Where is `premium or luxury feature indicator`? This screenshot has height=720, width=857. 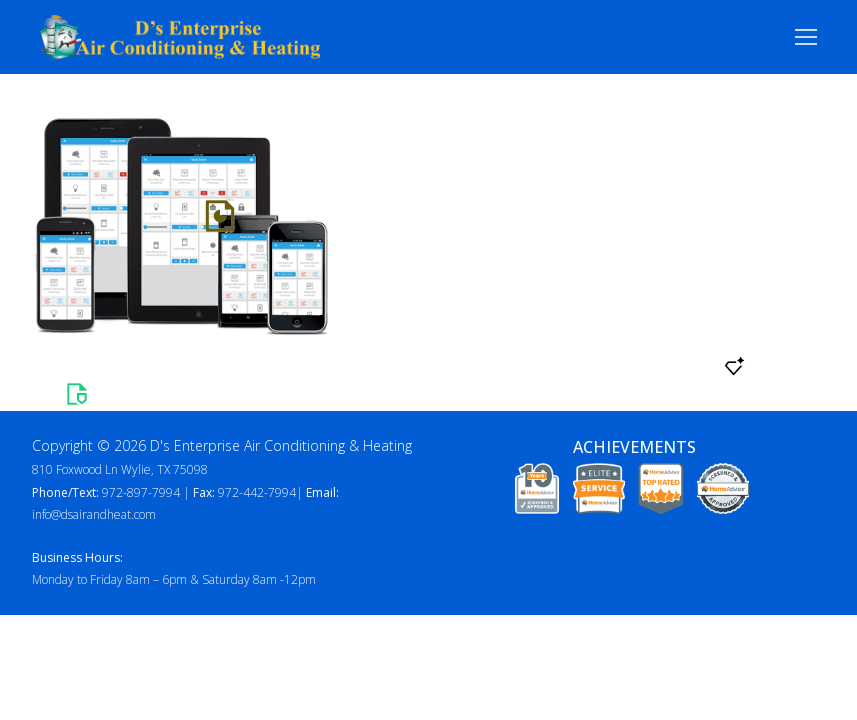
premium or luxury feature indicator is located at coordinates (734, 366).